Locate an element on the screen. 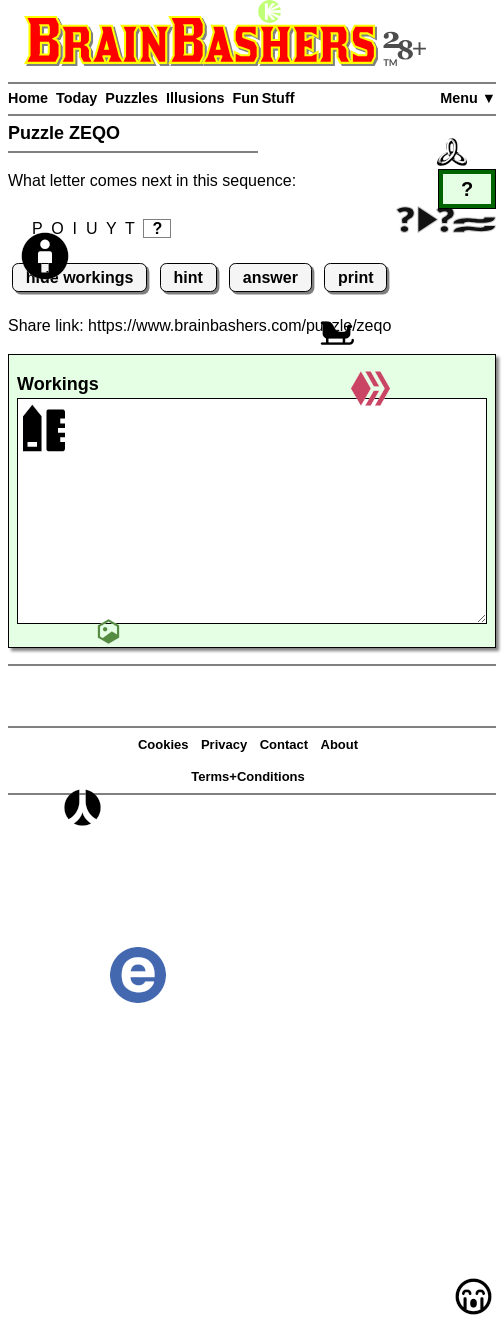 This screenshot has width=504, height=1334. indicates content requiring attribution under creative commons license is located at coordinates (45, 256).